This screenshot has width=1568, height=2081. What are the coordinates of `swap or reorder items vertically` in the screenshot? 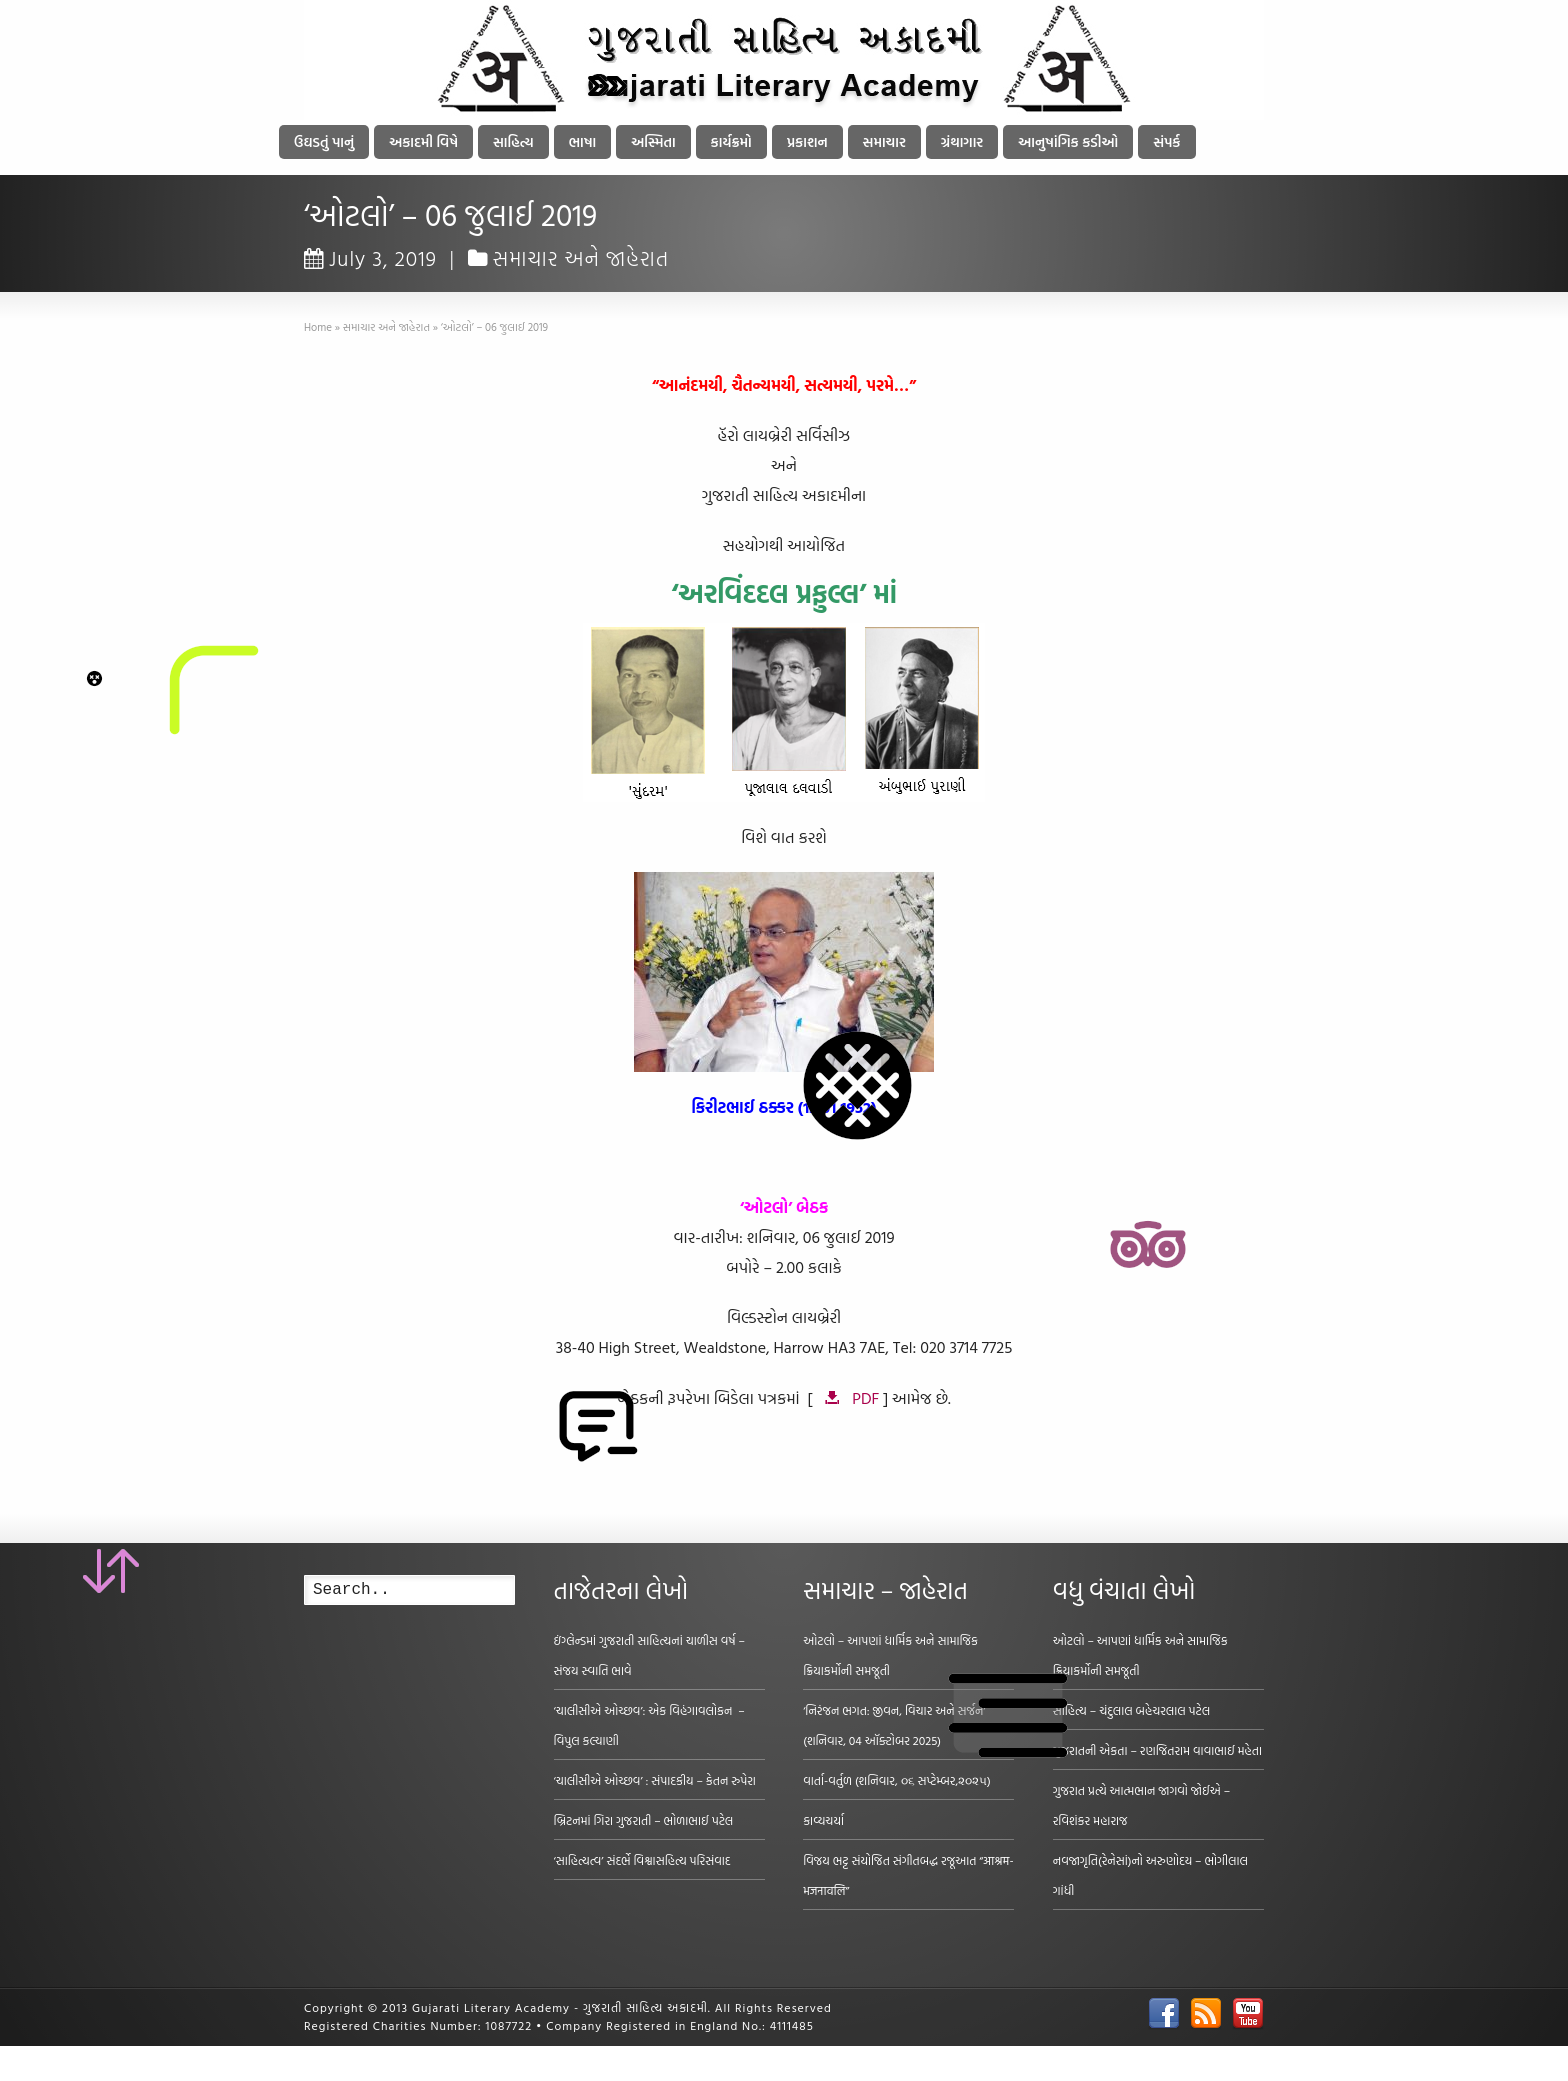 It's located at (111, 1571).